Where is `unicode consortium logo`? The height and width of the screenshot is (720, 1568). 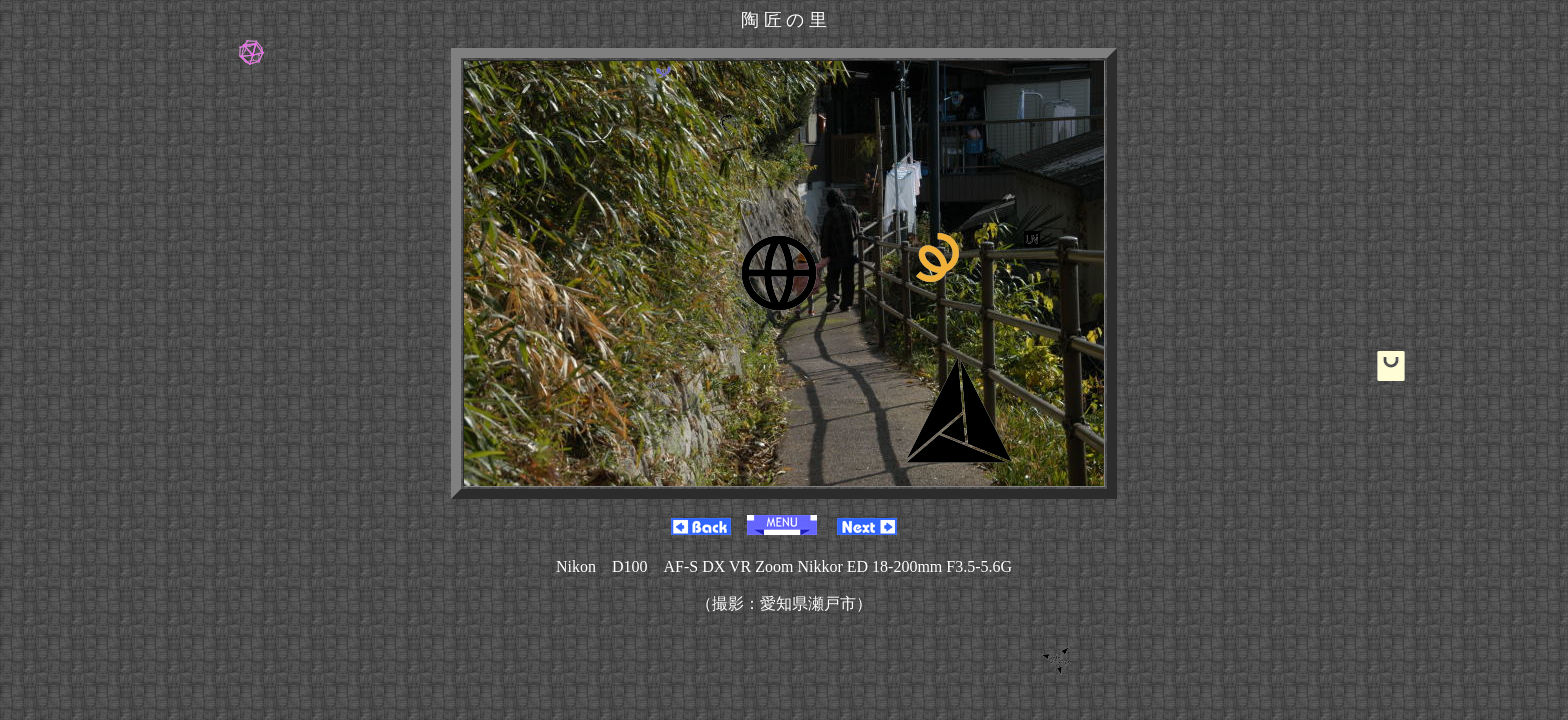
unicode consortium logo is located at coordinates (1032, 239).